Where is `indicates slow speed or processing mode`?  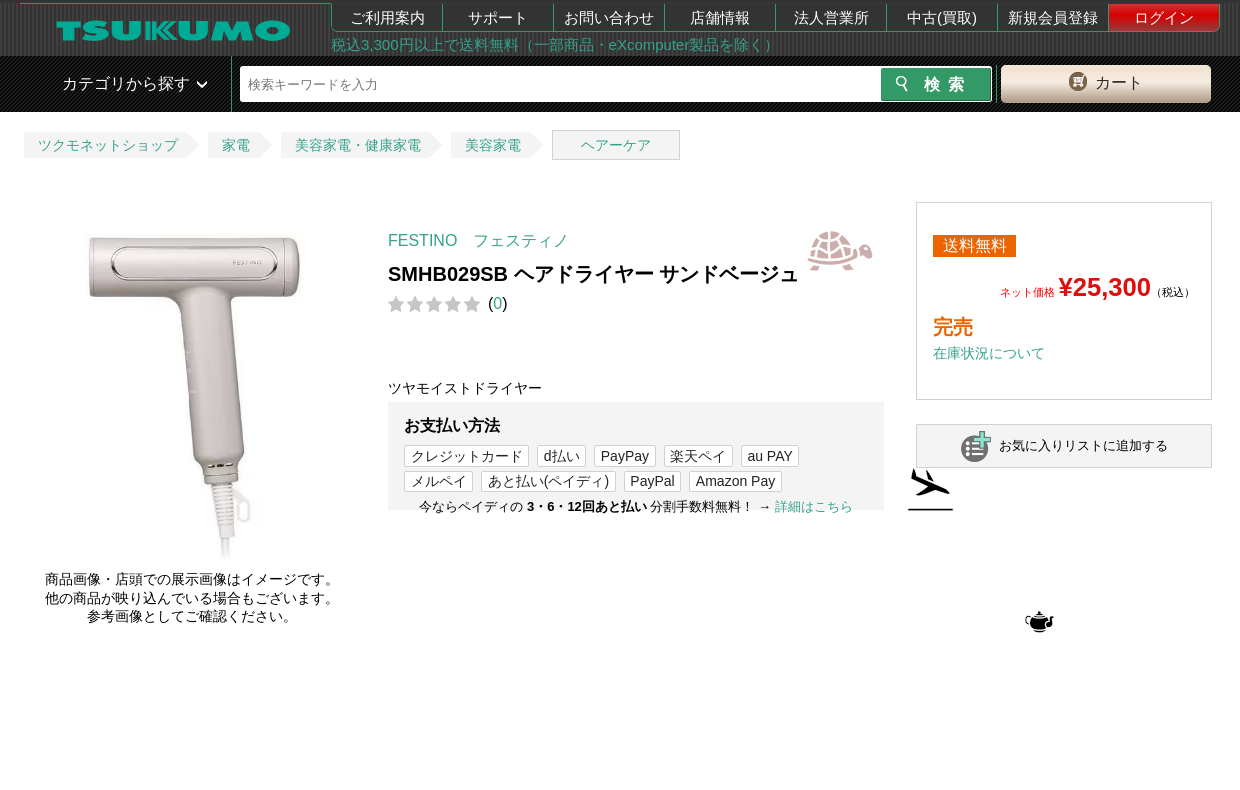
indicates slow speed or processing mode is located at coordinates (840, 251).